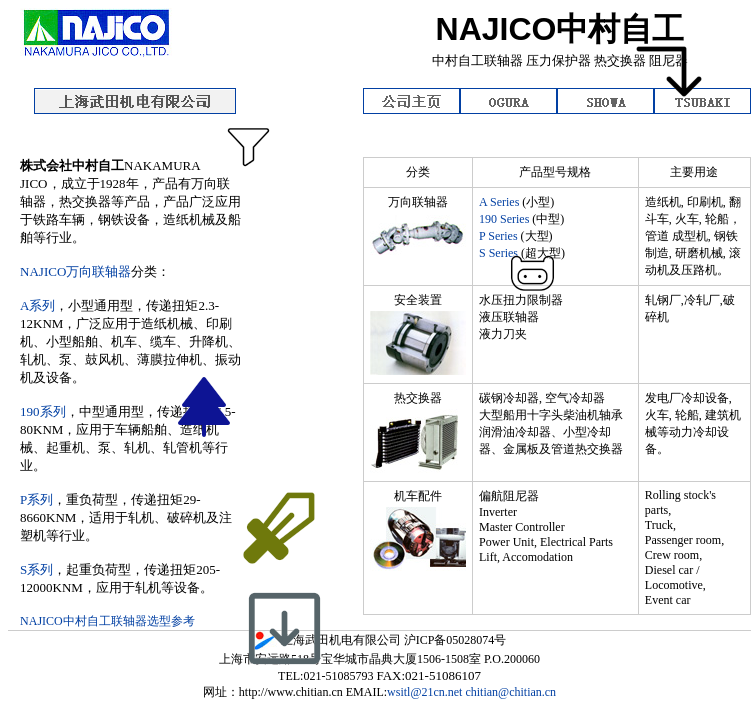 The image size is (751, 727). What do you see at coordinates (532, 272) in the screenshot?
I see `finn the human character icon from adventure time` at bounding box center [532, 272].